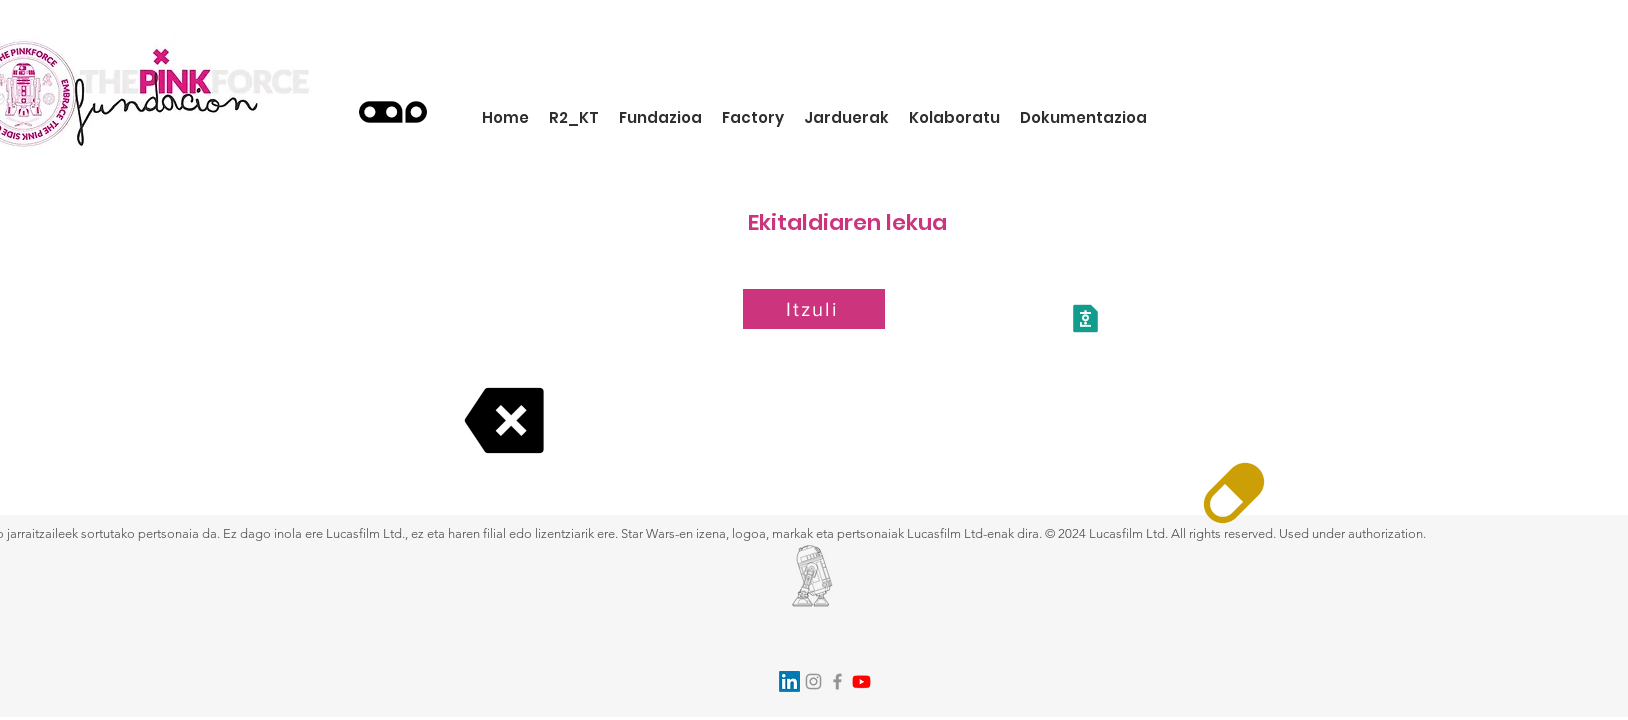  I want to click on access medication or pharmacy features, so click(1234, 493).